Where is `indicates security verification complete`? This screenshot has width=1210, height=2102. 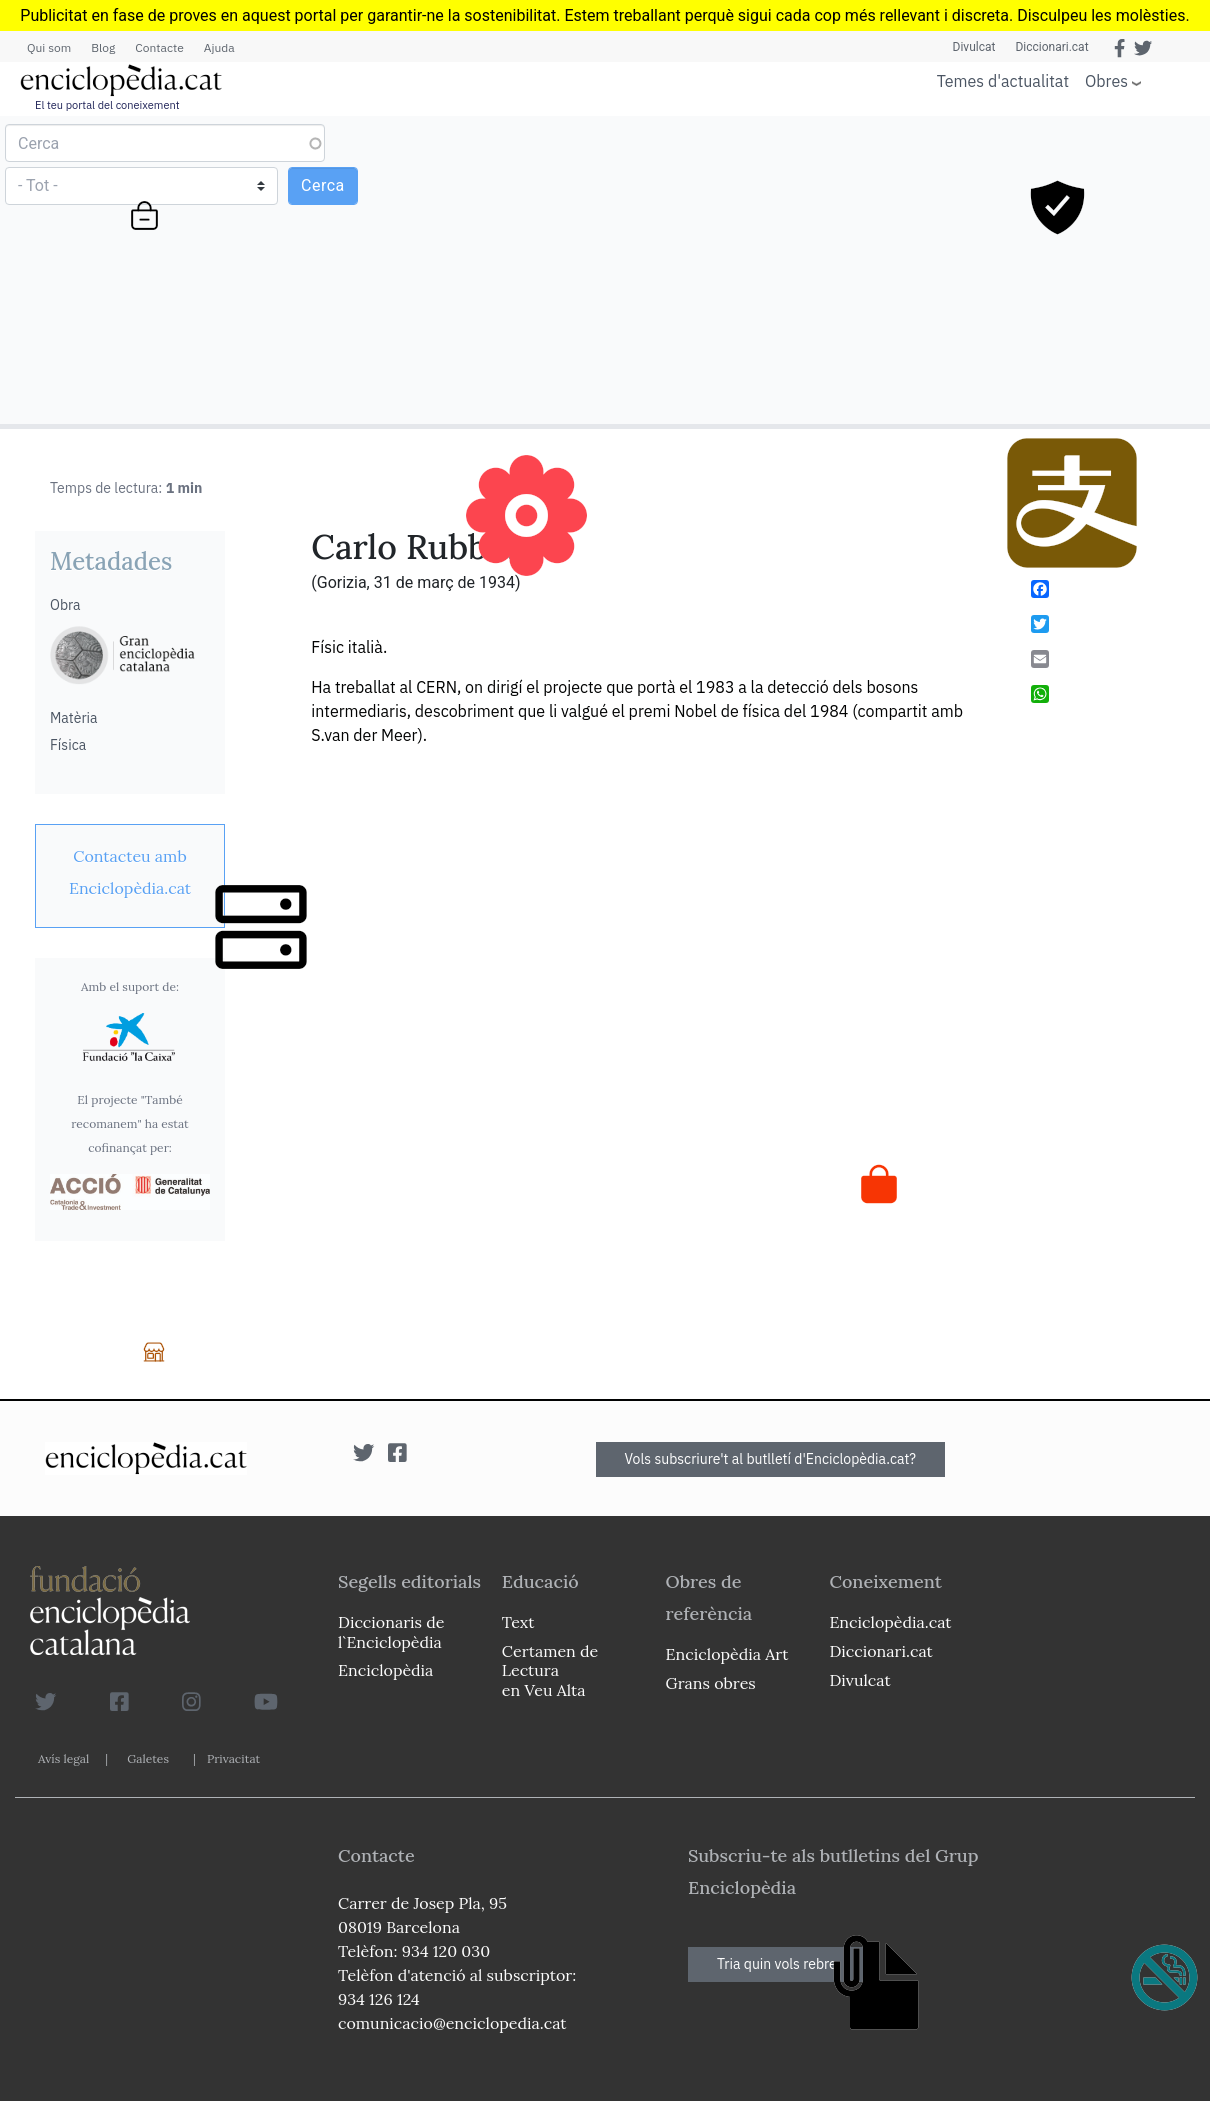 indicates security verification complete is located at coordinates (1057, 207).